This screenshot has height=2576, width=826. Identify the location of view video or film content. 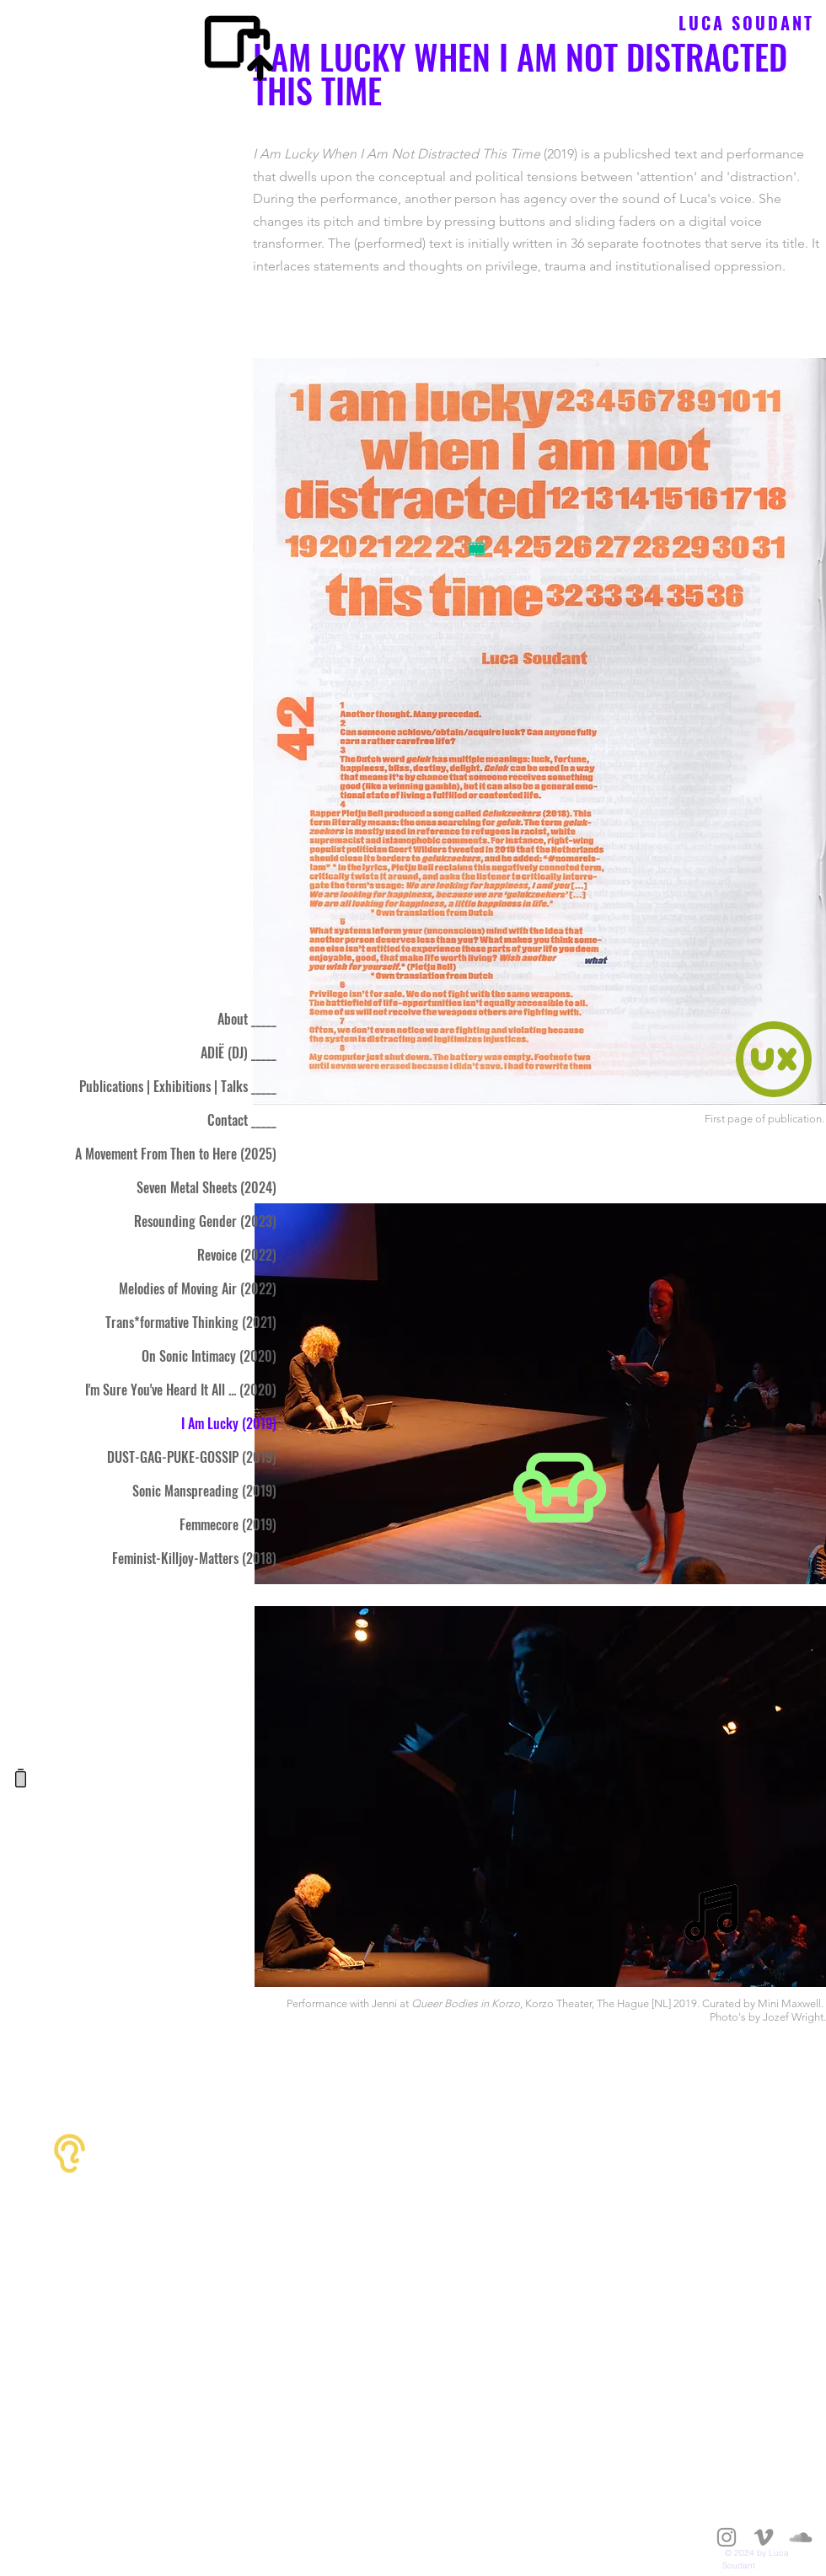
(476, 549).